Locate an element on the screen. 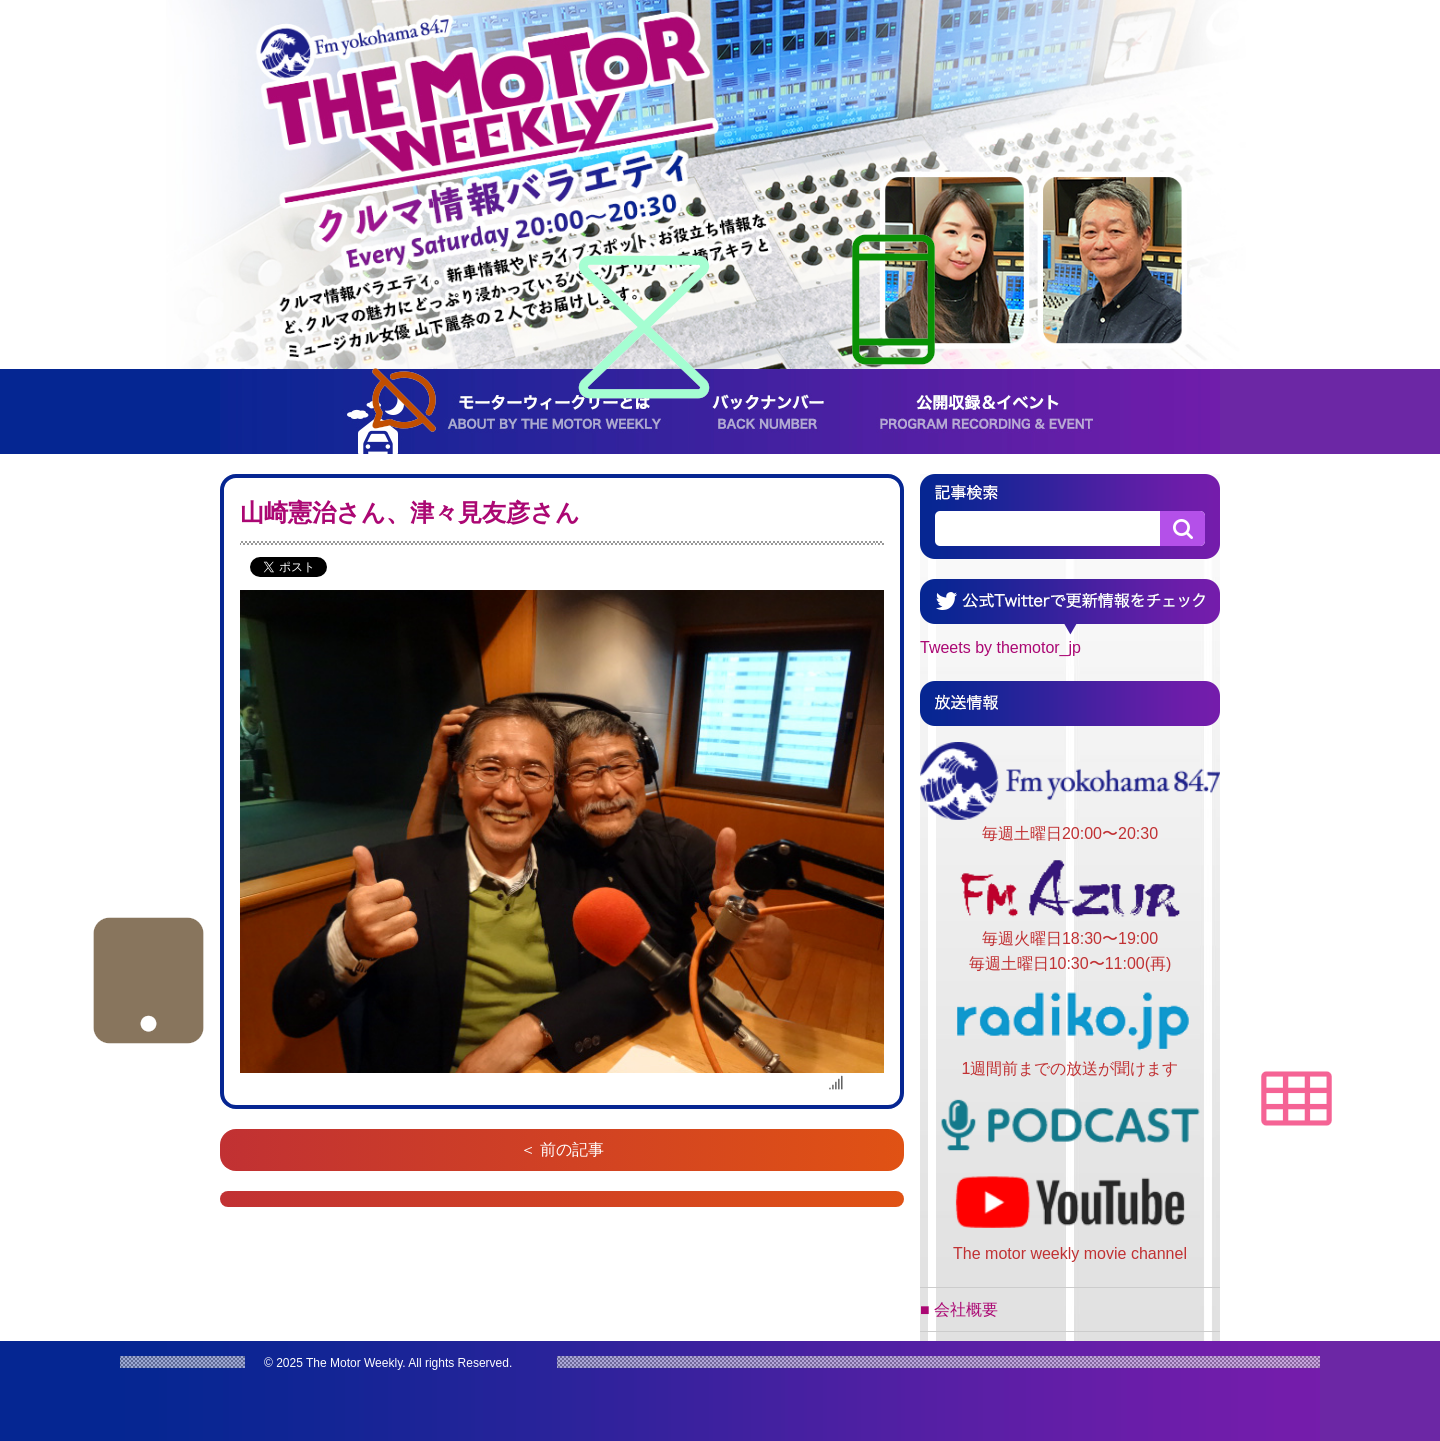  tablet device with home button is located at coordinates (148, 980).